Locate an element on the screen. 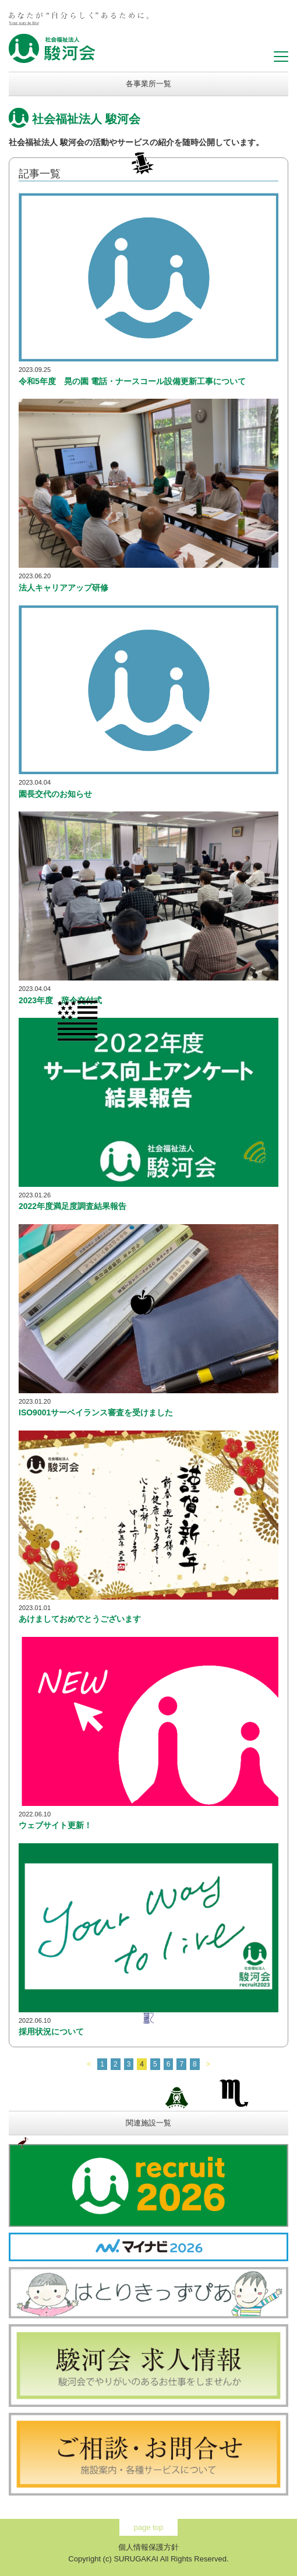 This screenshot has width=297, height=2576. select united states as your country/region is located at coordinates (77, 1021).